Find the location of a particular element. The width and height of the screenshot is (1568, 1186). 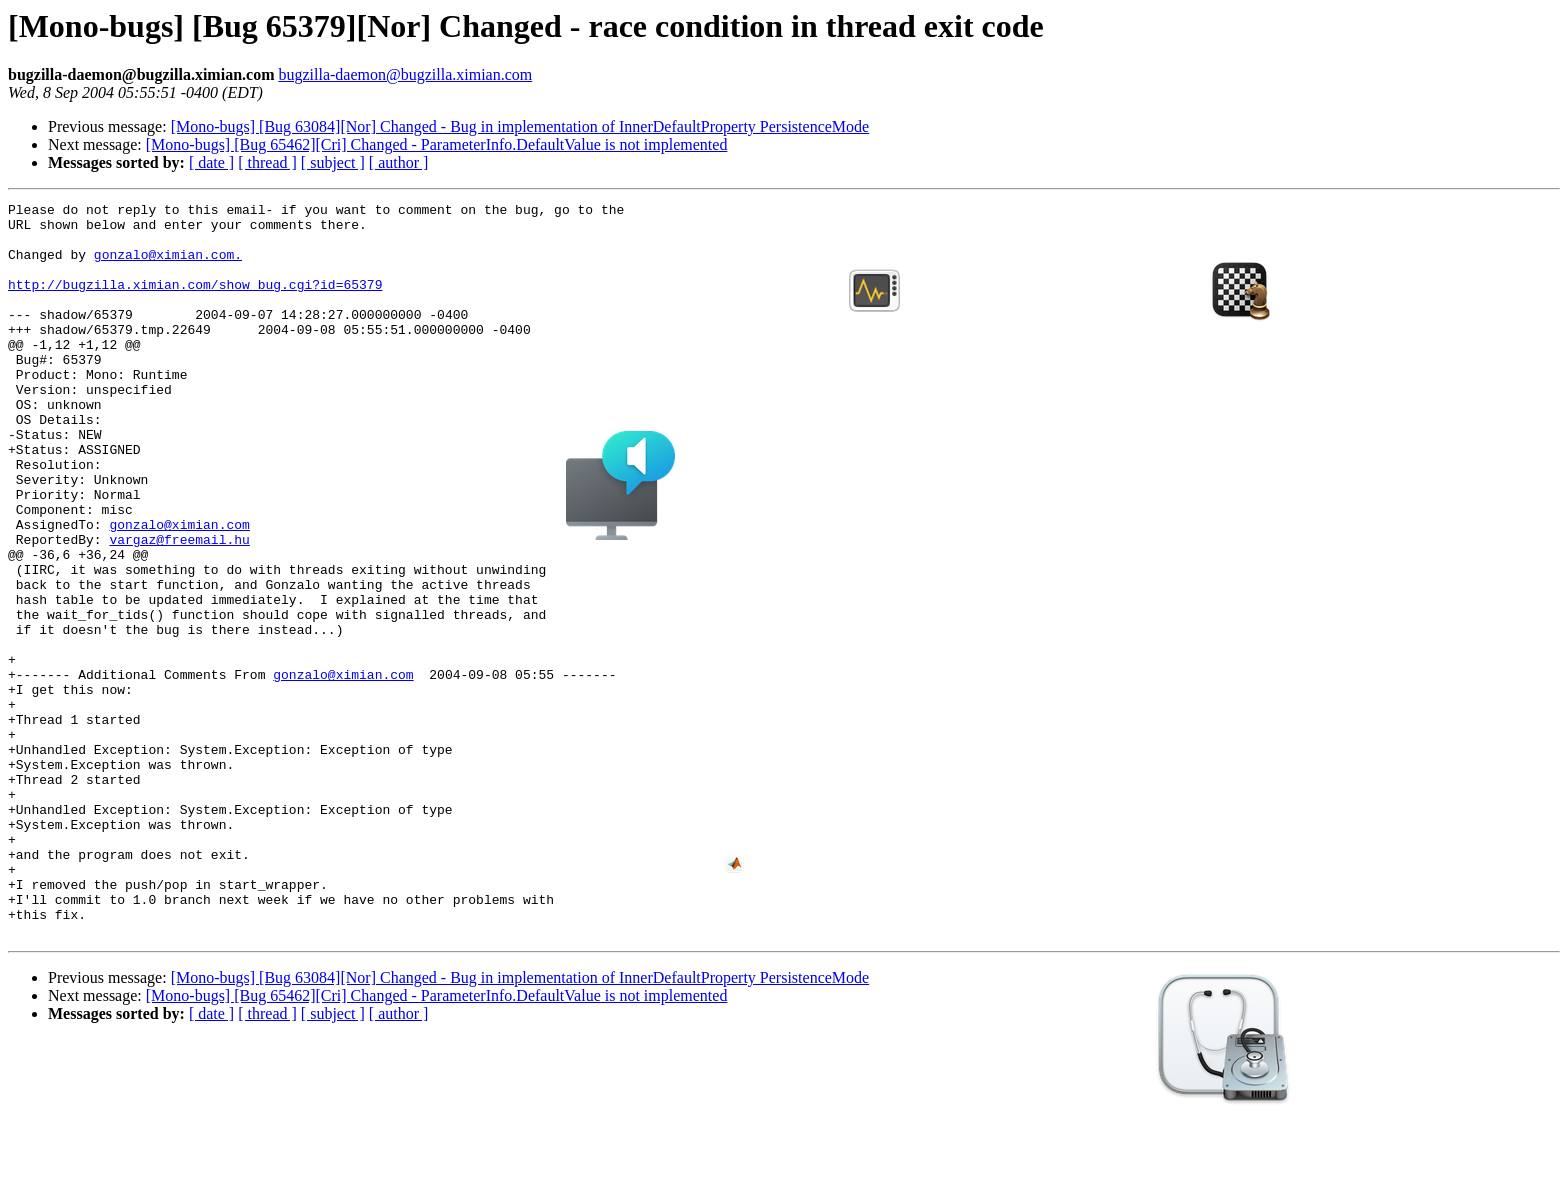

open MATLAB application is located at coordinates (734, 863).